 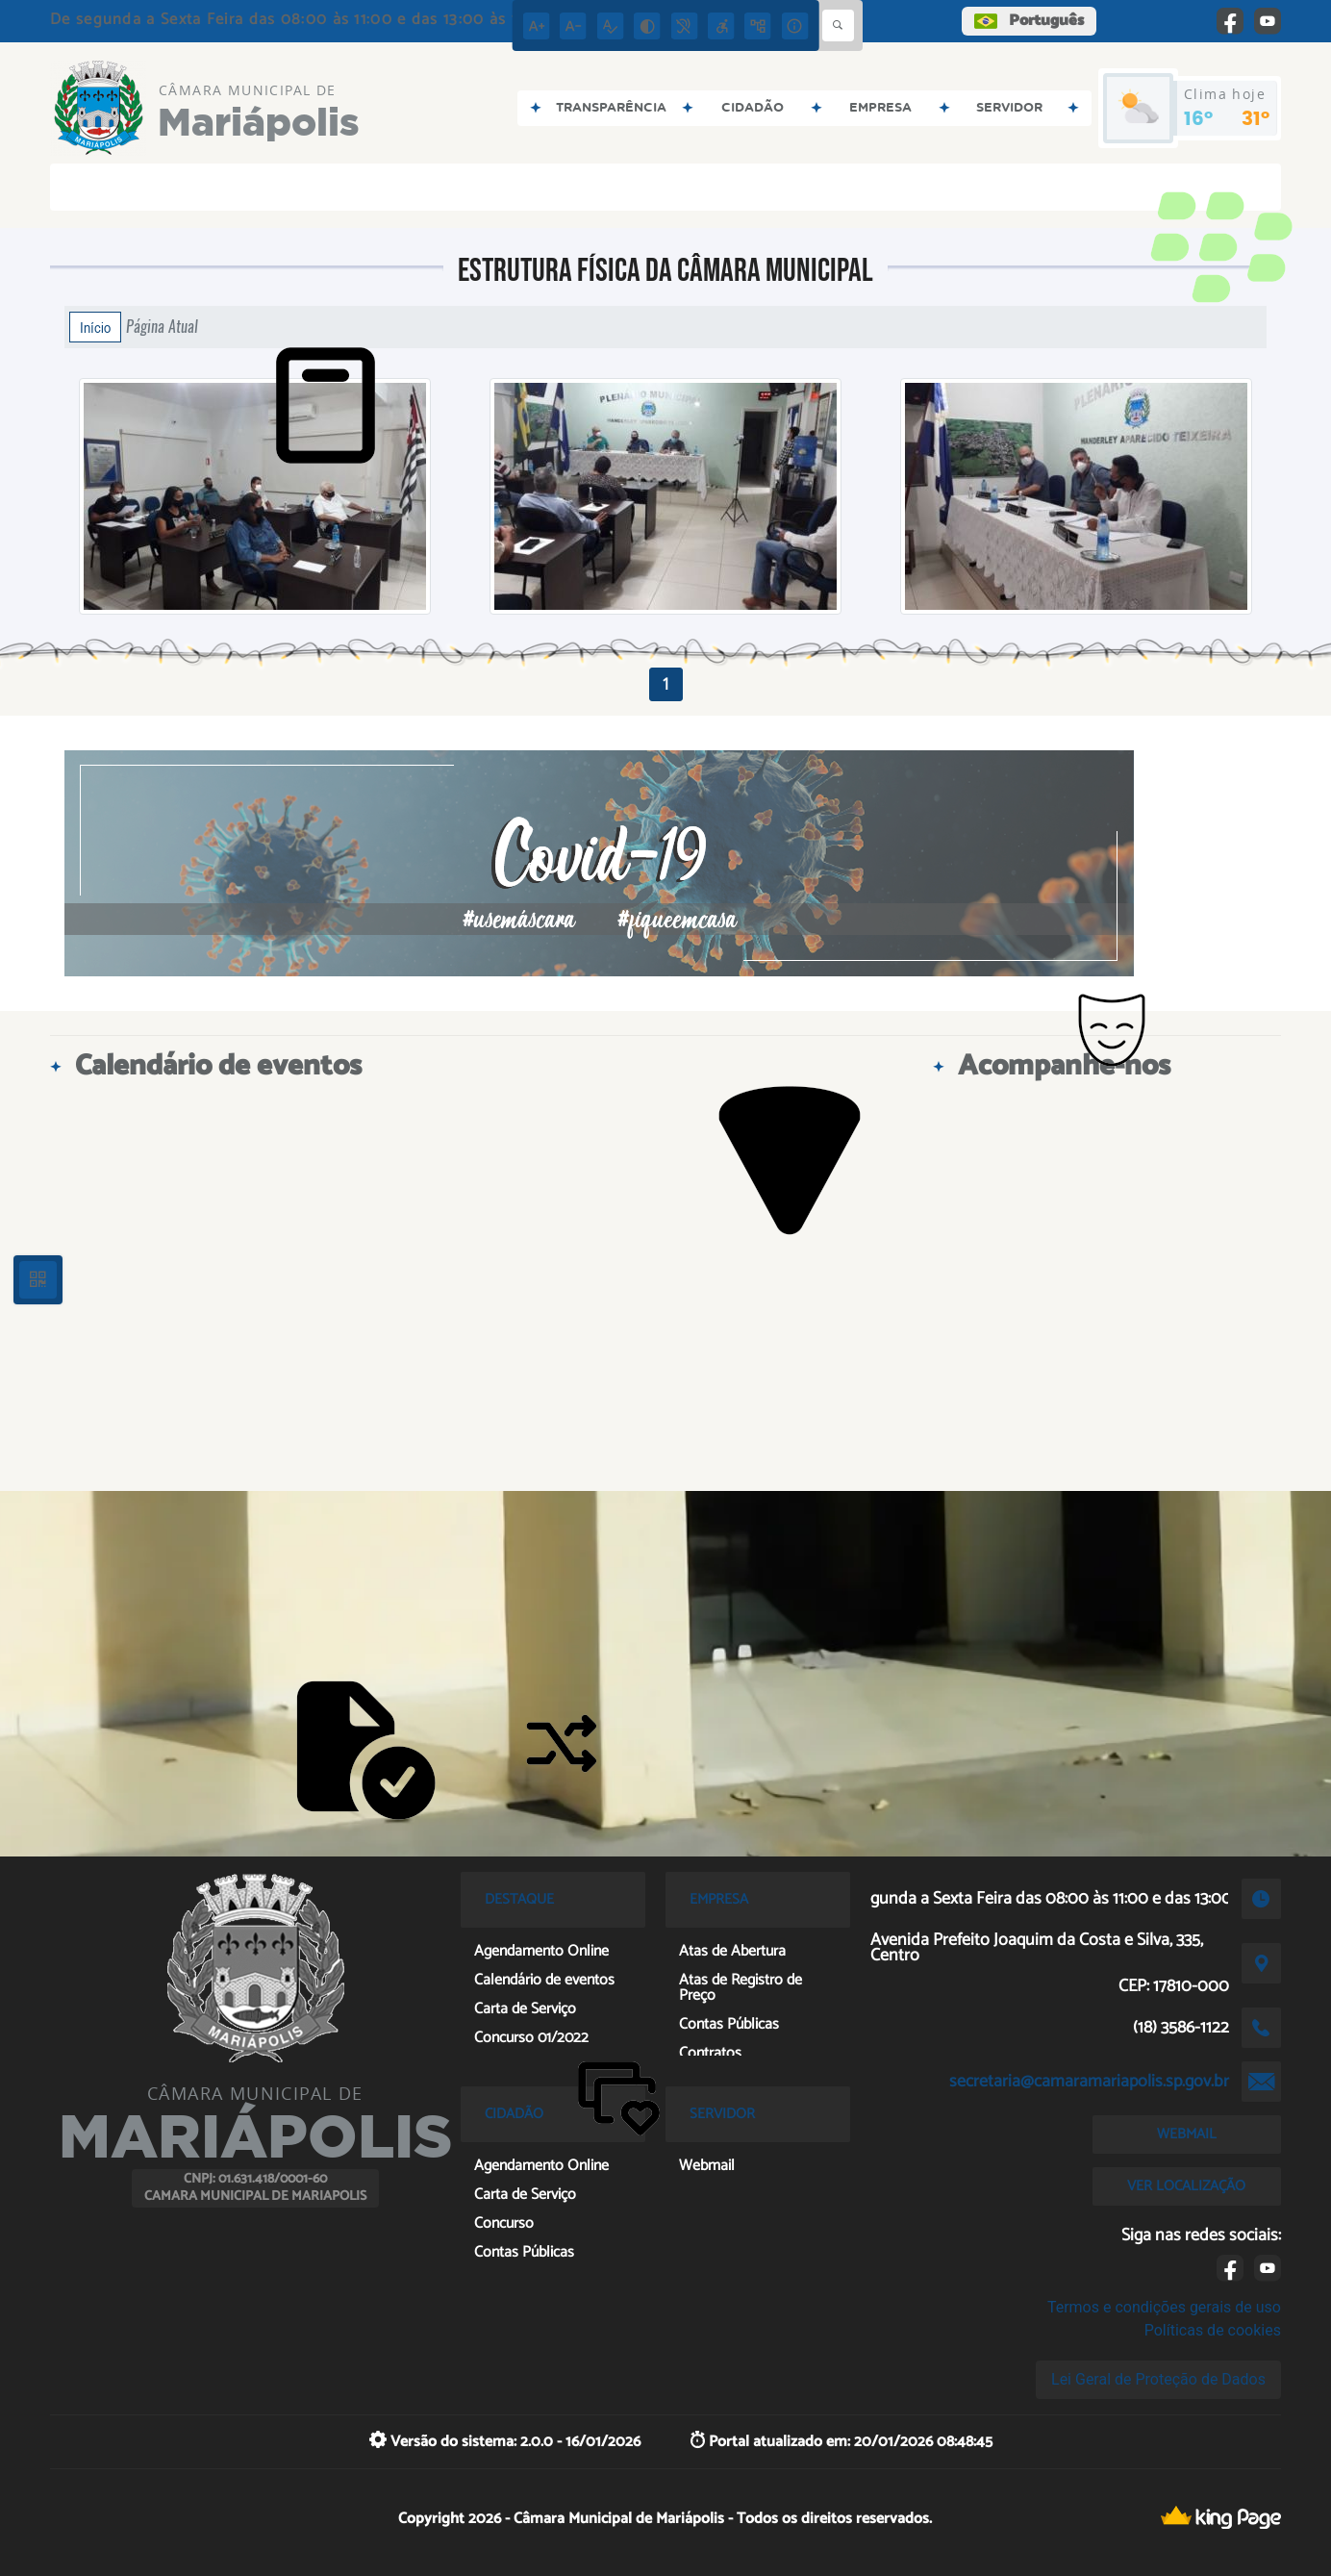 I want to click on filter or sort content, so click(x=790, y=1164).